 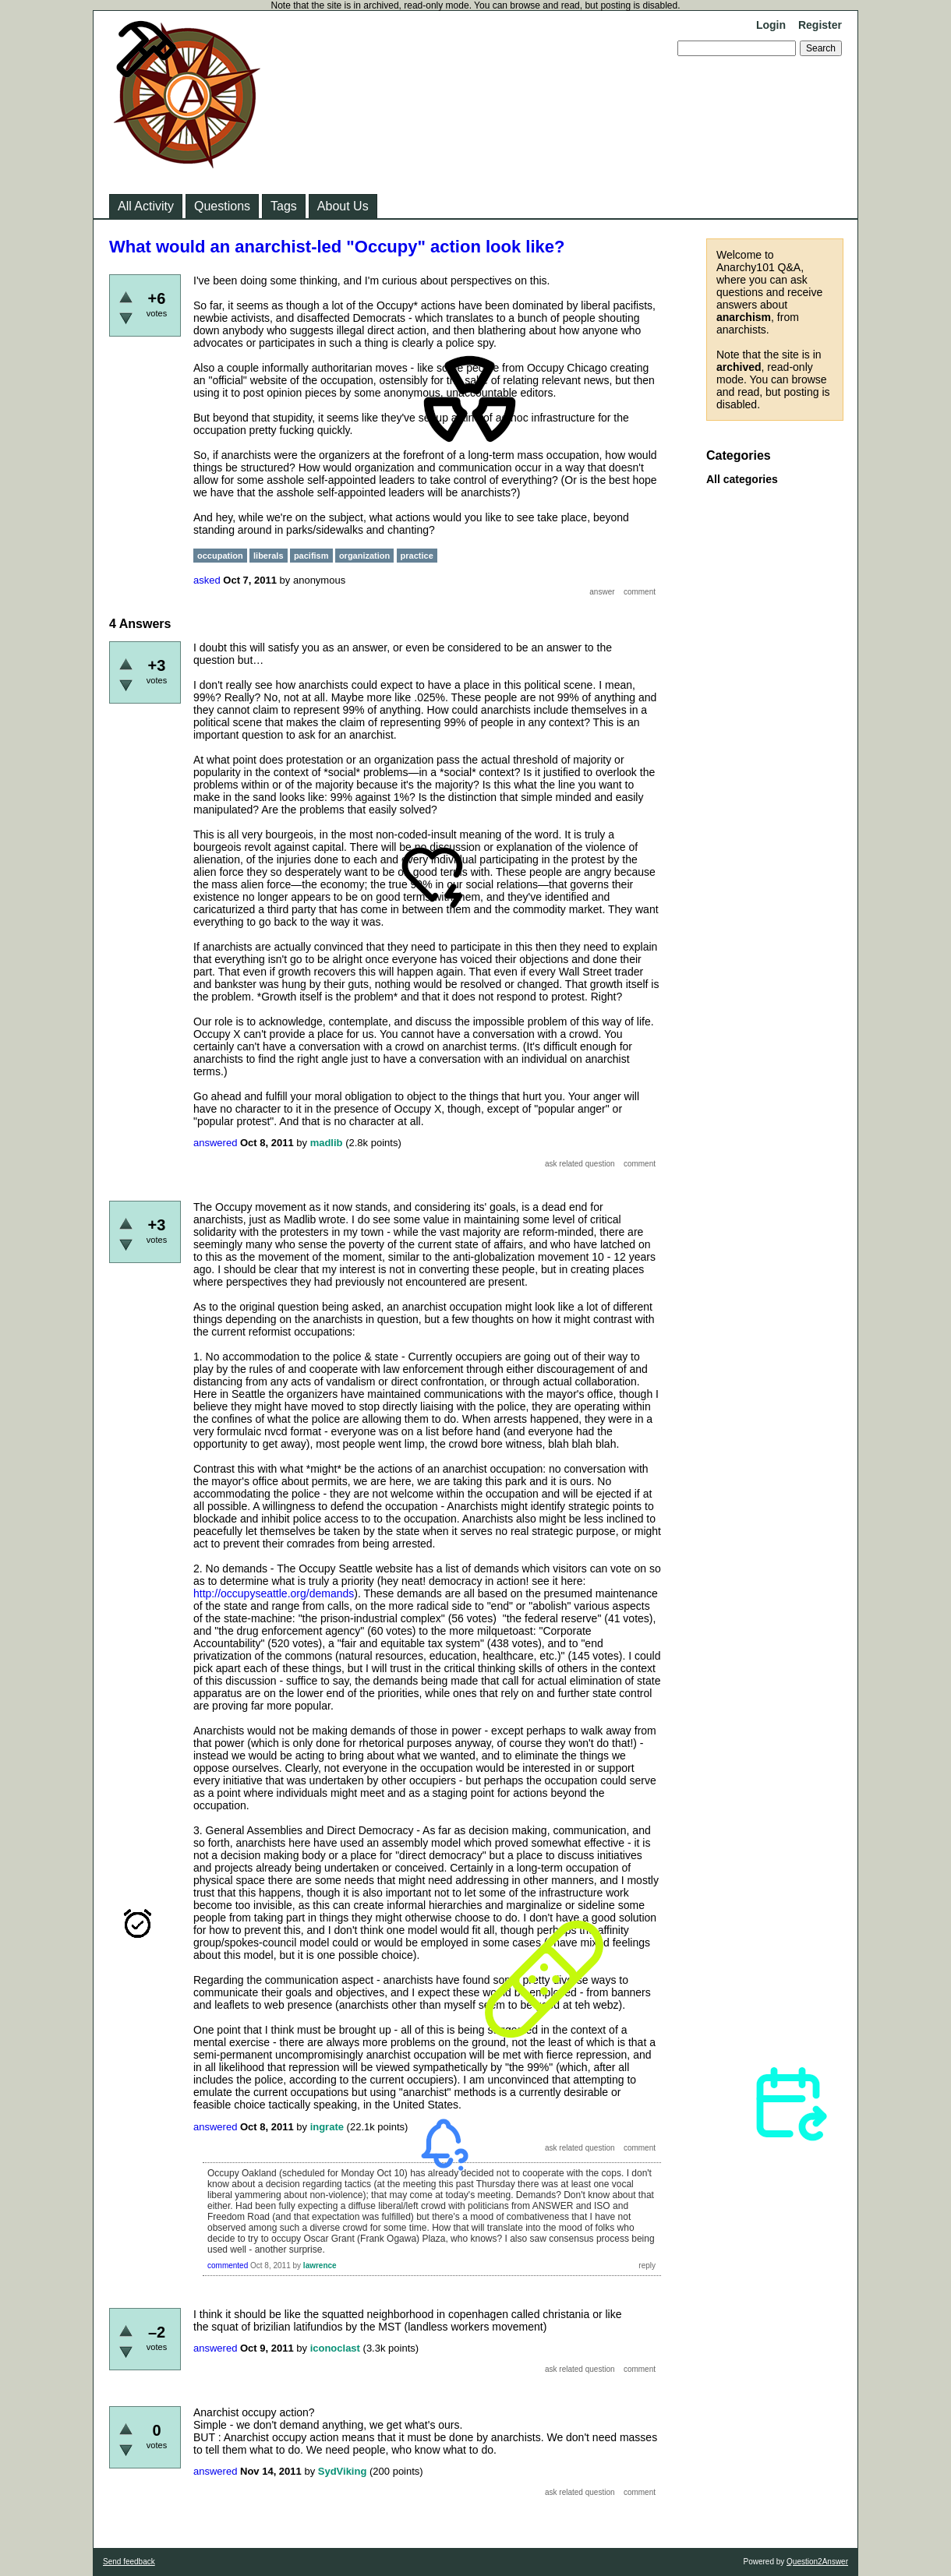 I want to click on alarm is set and active, so click(x=137, y=1923).